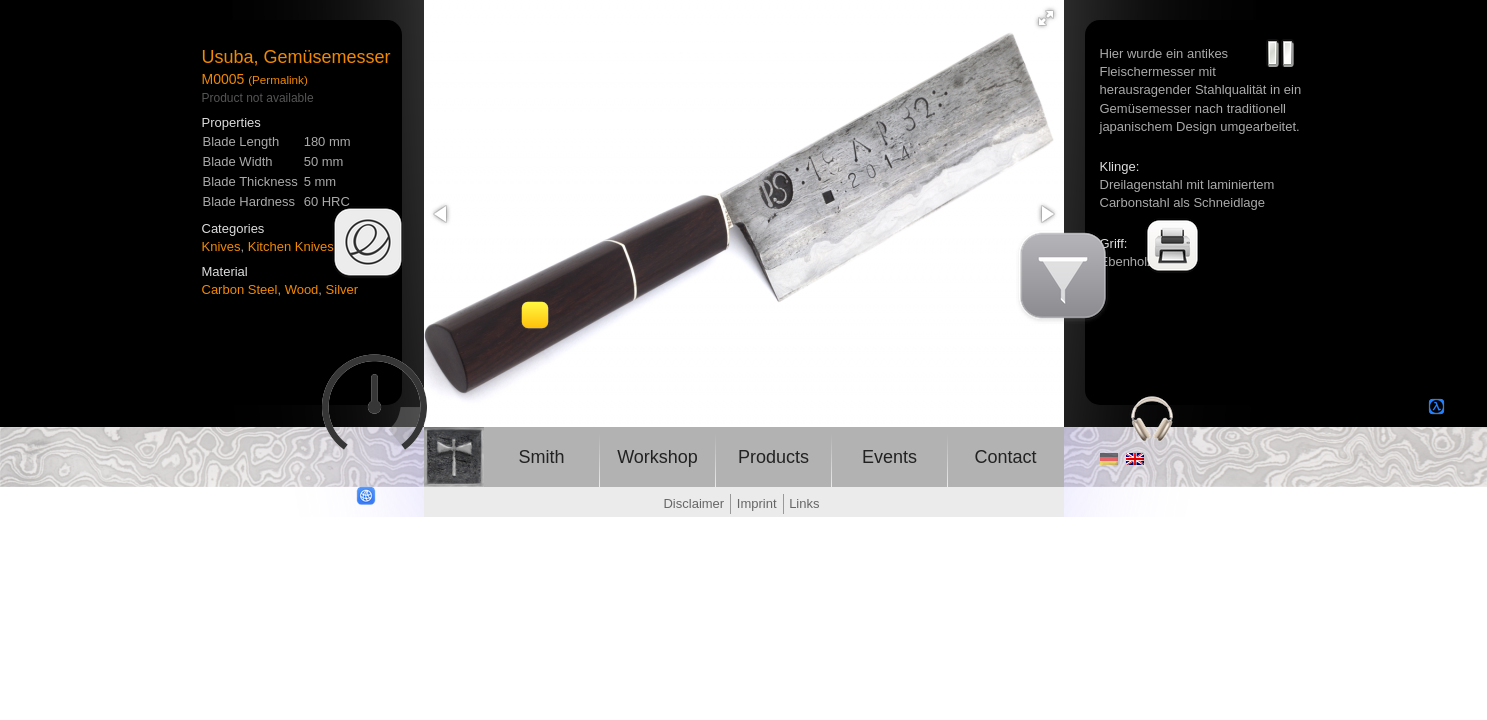  What do you see at coordinates (368, 242) in the screenshot?
I see `launch elementary OS app or settings` at bounding box center [368, 242].